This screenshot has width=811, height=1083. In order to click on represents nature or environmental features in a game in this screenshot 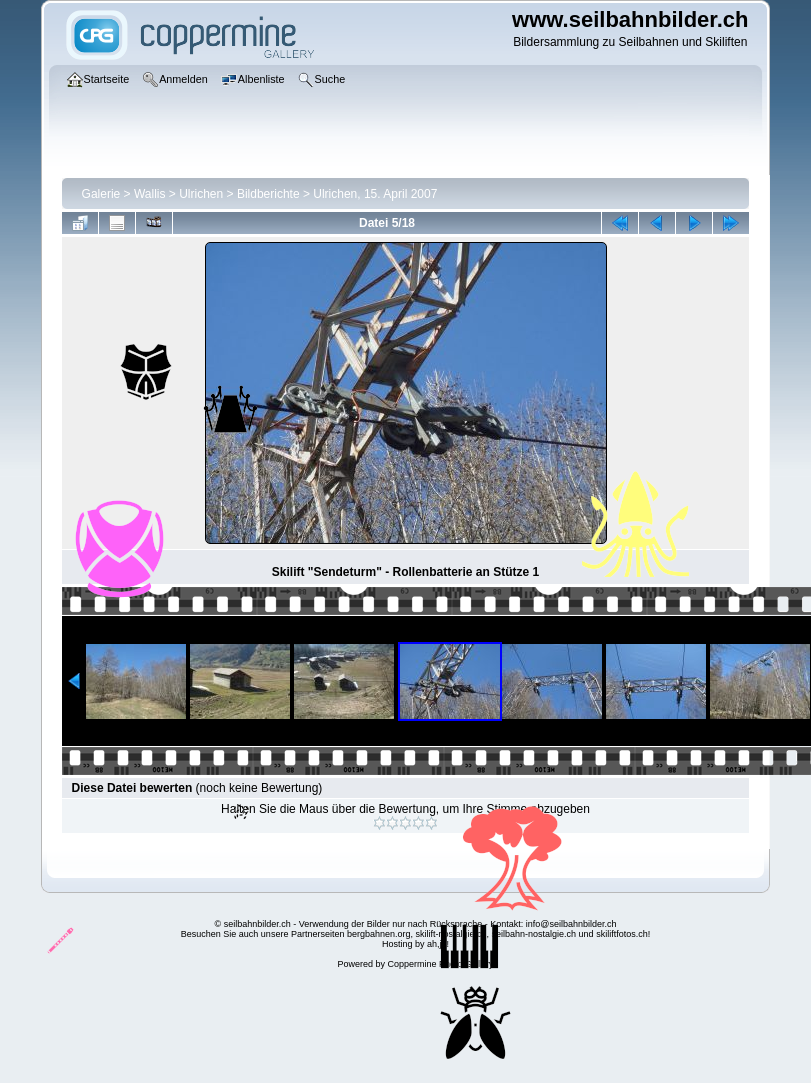, I will do `click(512, 858)`.